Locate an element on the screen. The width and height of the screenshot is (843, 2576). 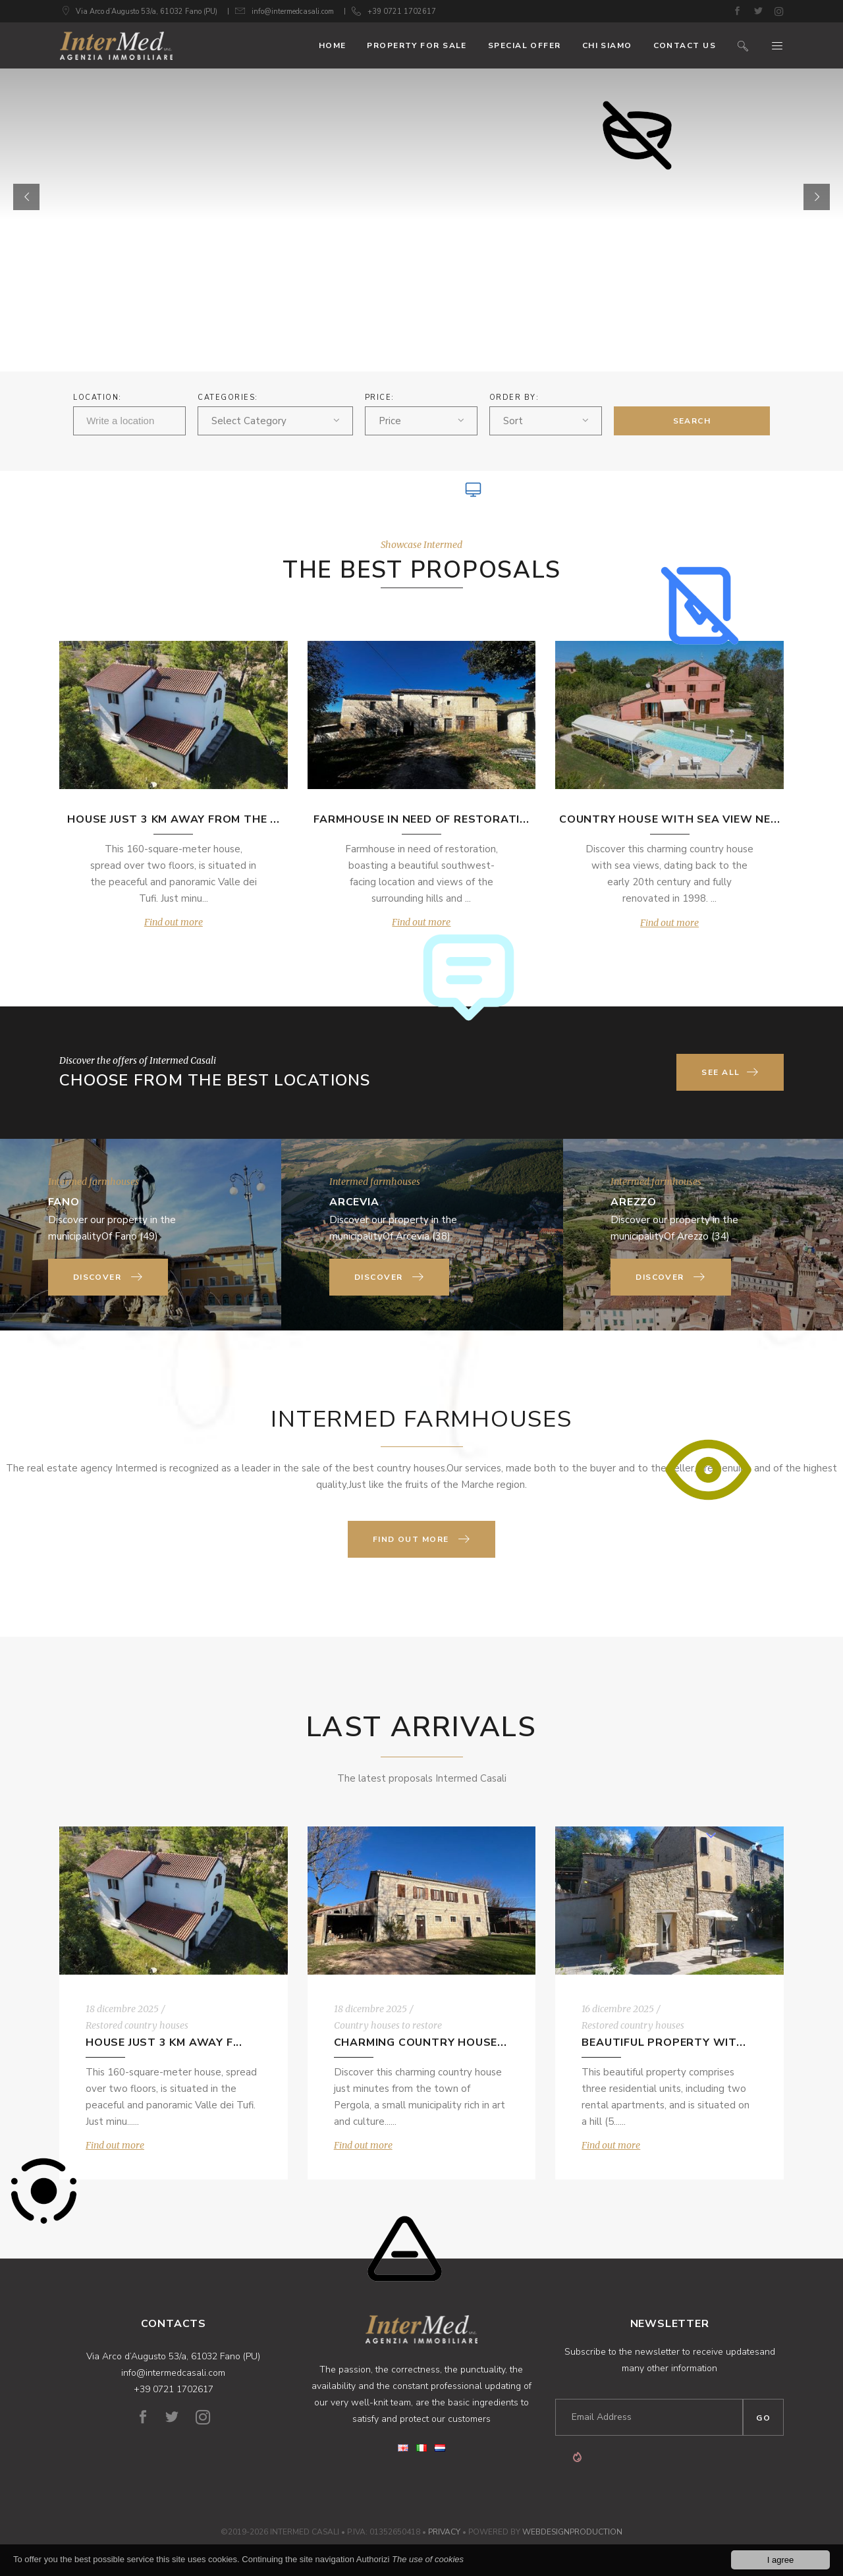
3D rendering or hemisphere view disabled is located at coordinates (637, 135).